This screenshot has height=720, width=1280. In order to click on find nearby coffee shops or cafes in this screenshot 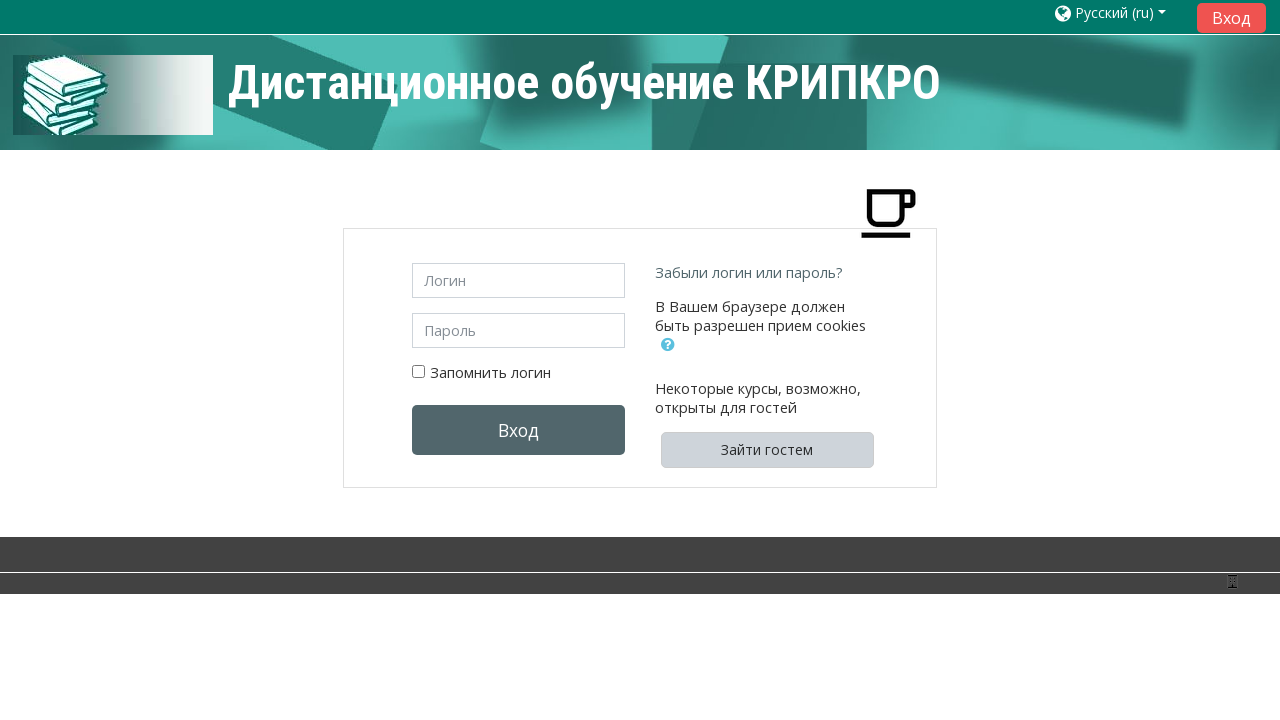, I will do `click(888, 213)`.